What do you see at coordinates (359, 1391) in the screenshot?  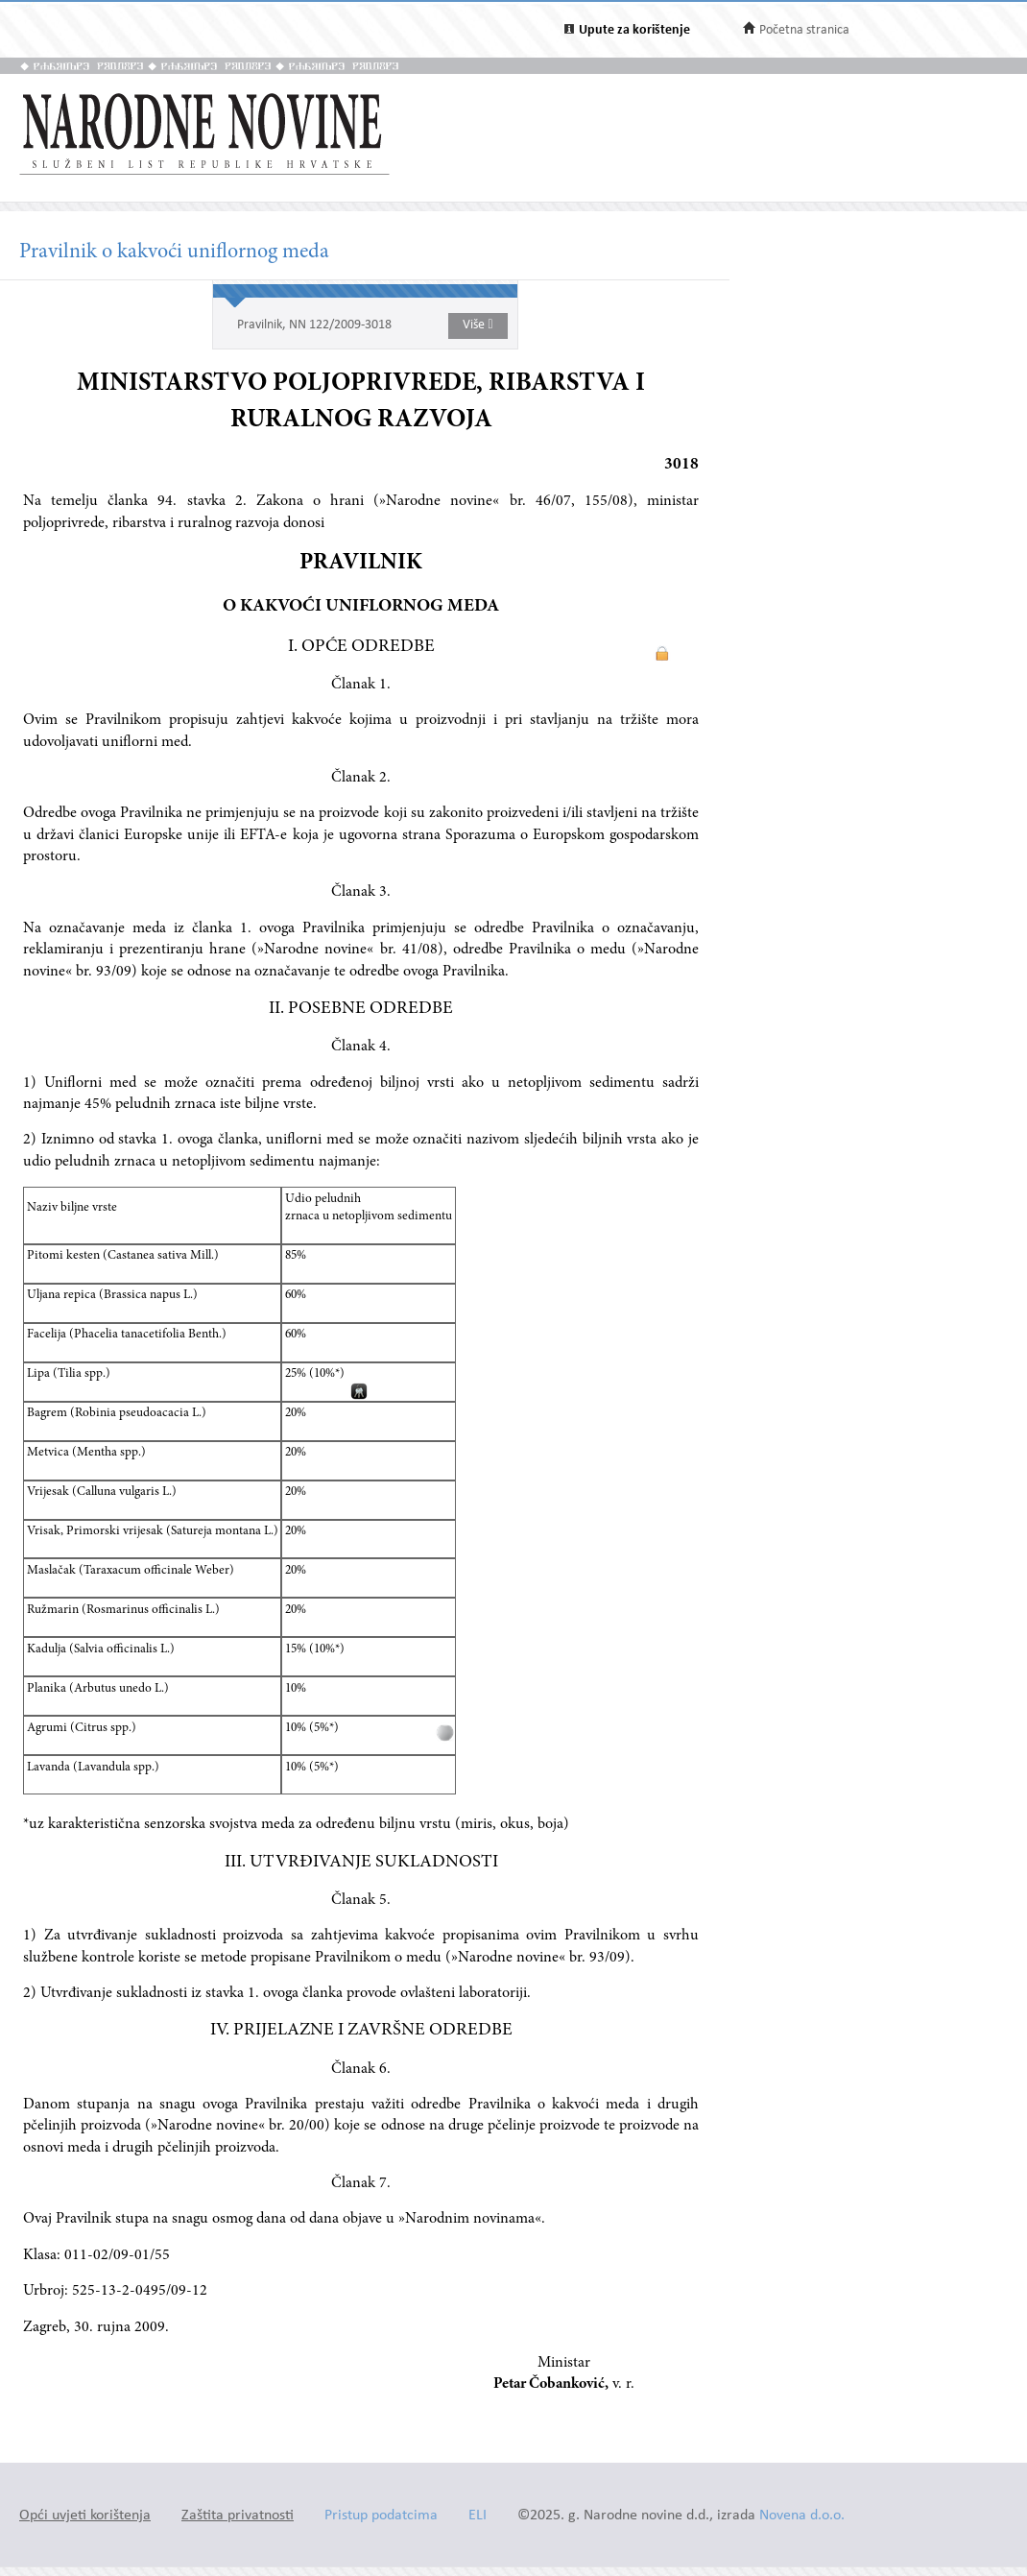 I see `open keychain access to manage saved passwords` at bounding box center [359, 1391].